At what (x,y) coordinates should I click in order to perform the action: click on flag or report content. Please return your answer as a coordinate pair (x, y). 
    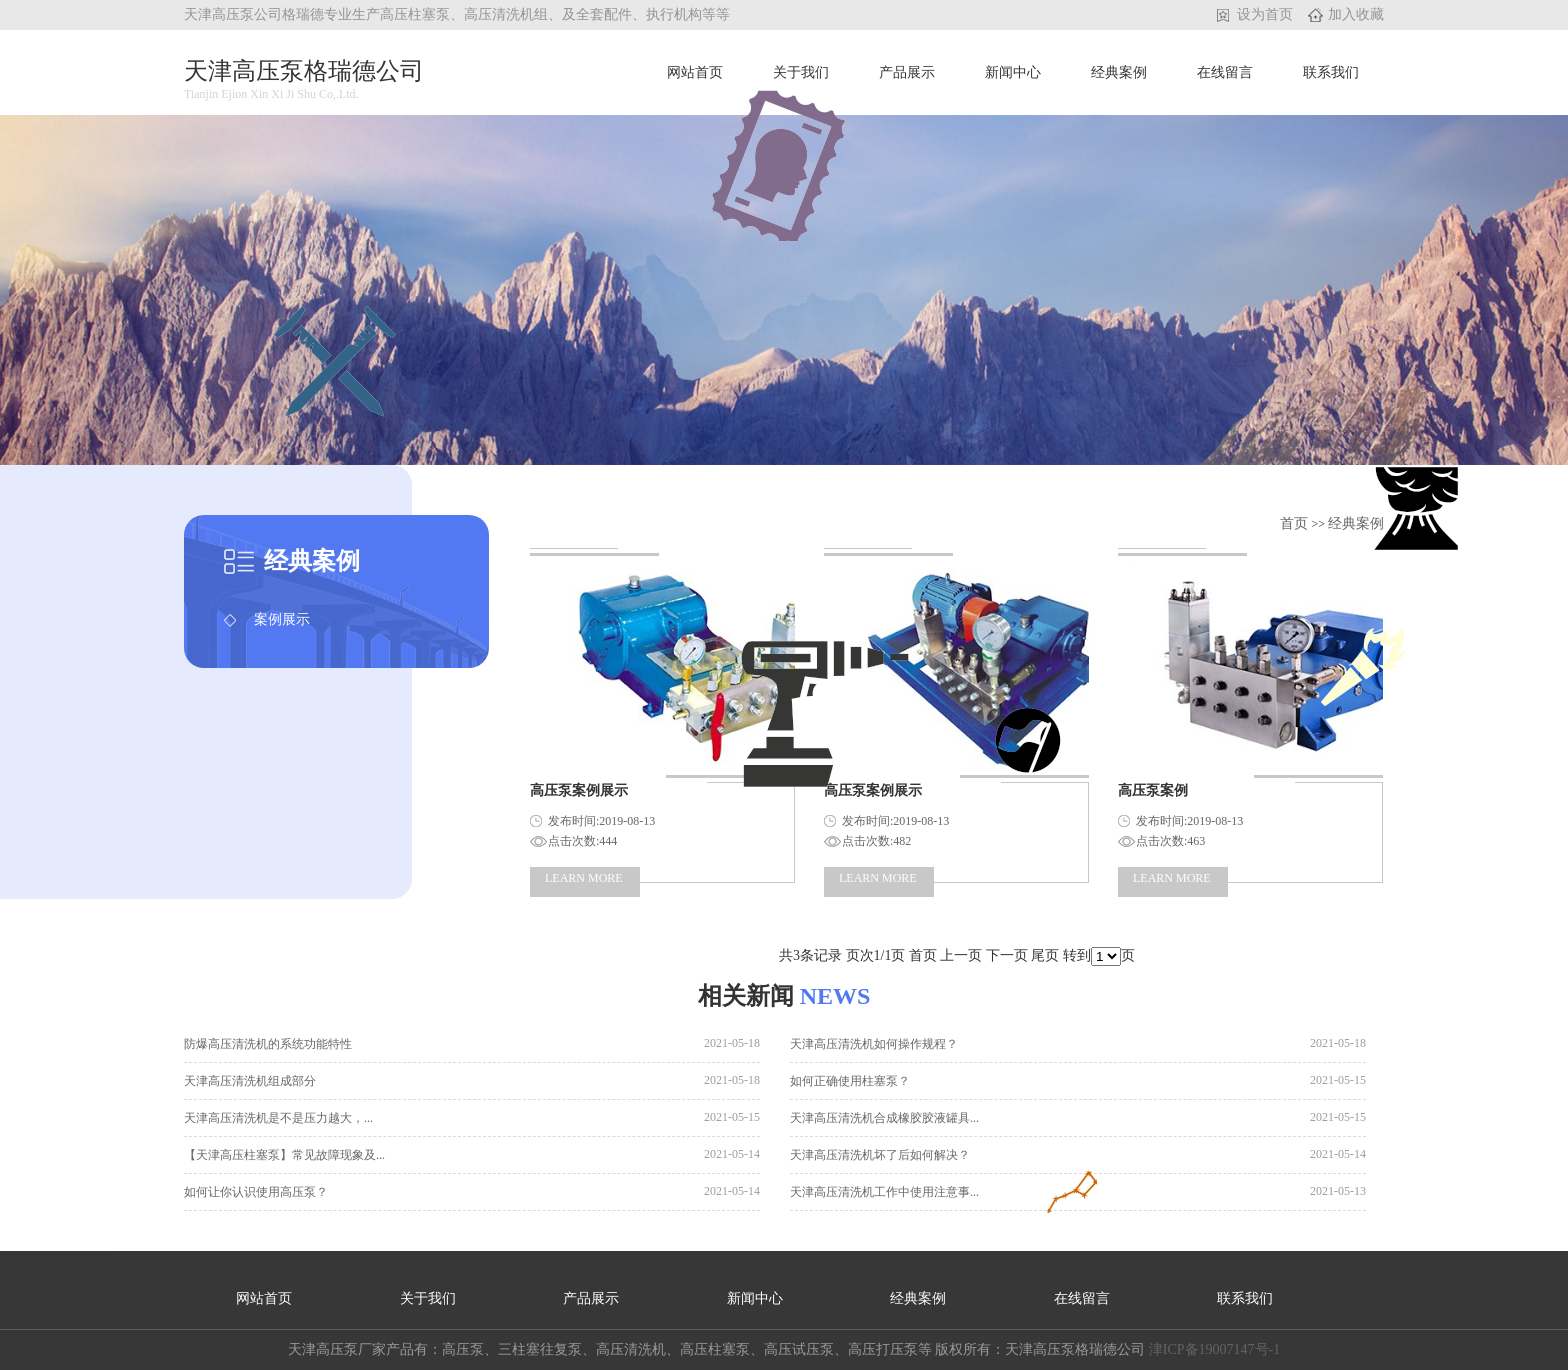
    Looking at the image, I should click on (1028, 740).